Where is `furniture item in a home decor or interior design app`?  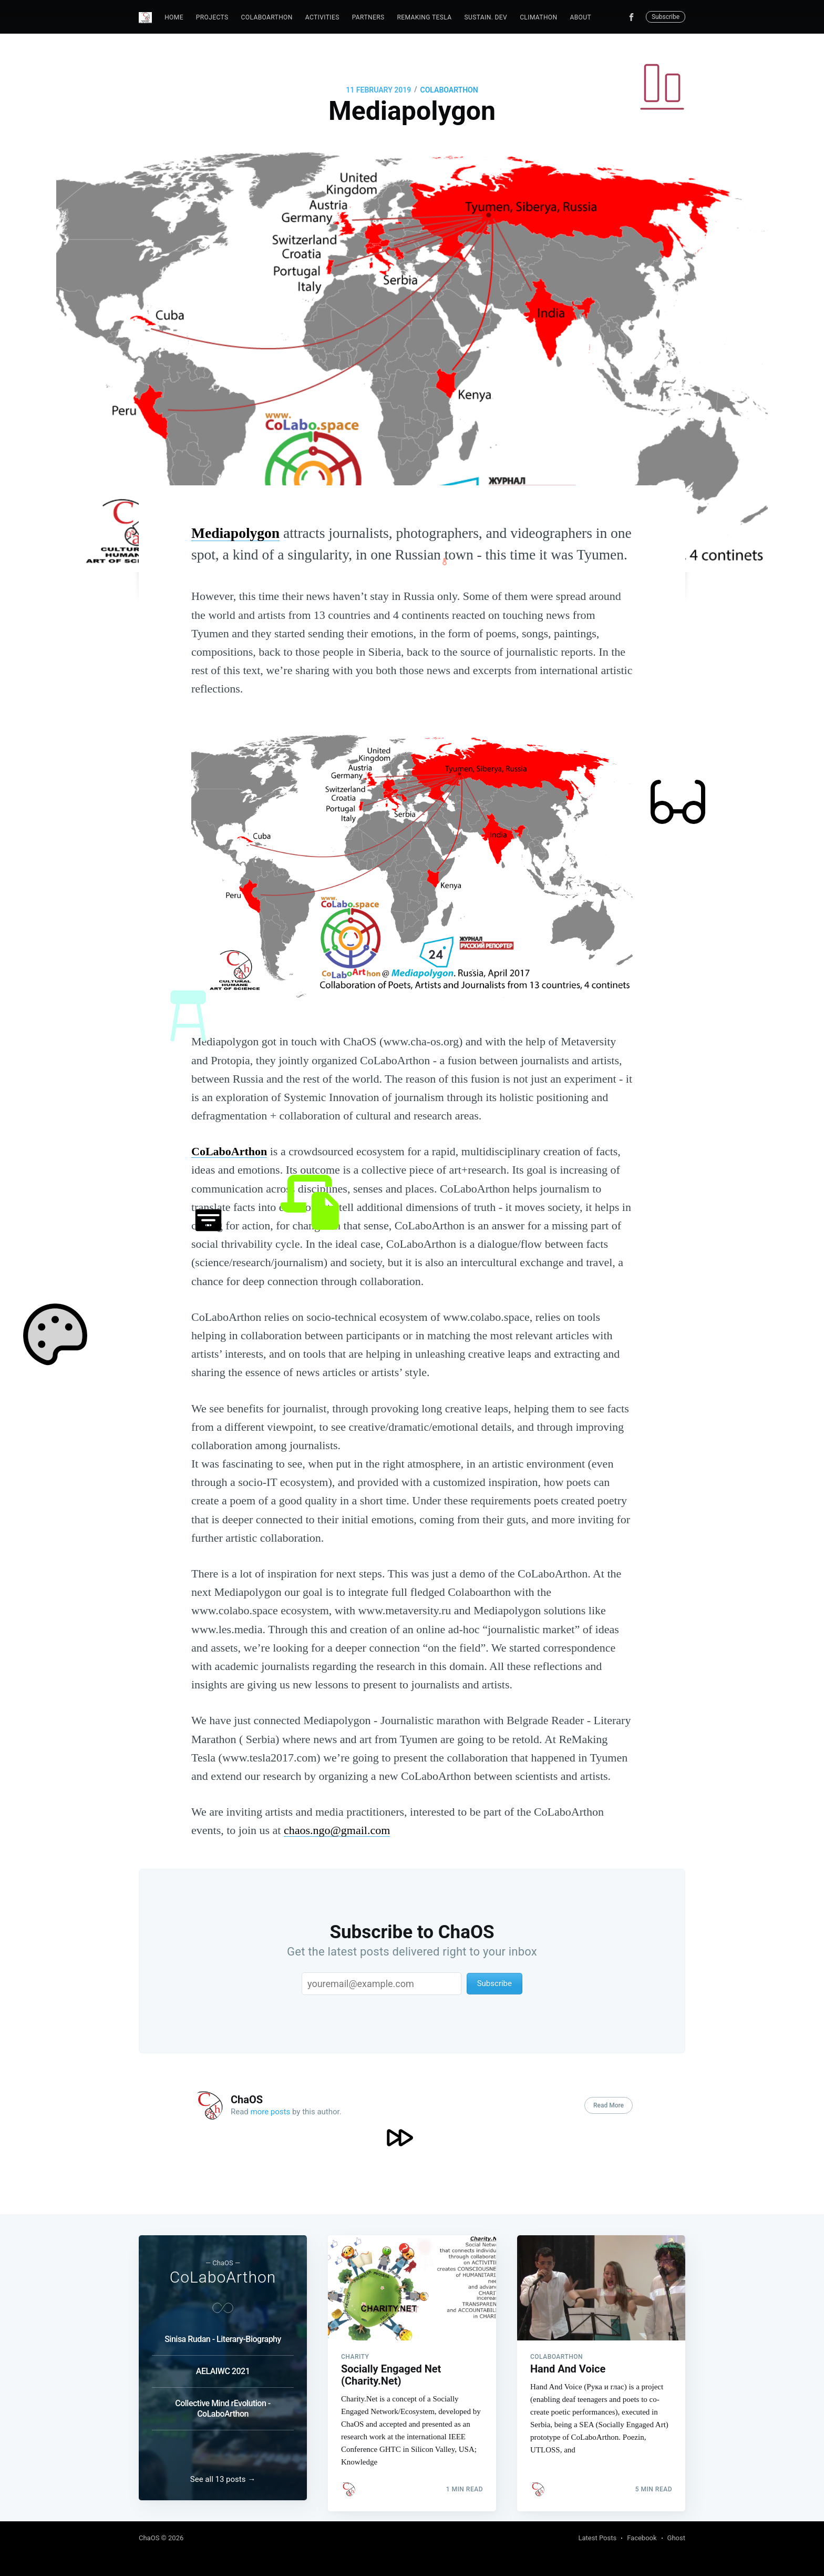 furniture item in a home decor or interior design app is located at coordinates (188, 1016).